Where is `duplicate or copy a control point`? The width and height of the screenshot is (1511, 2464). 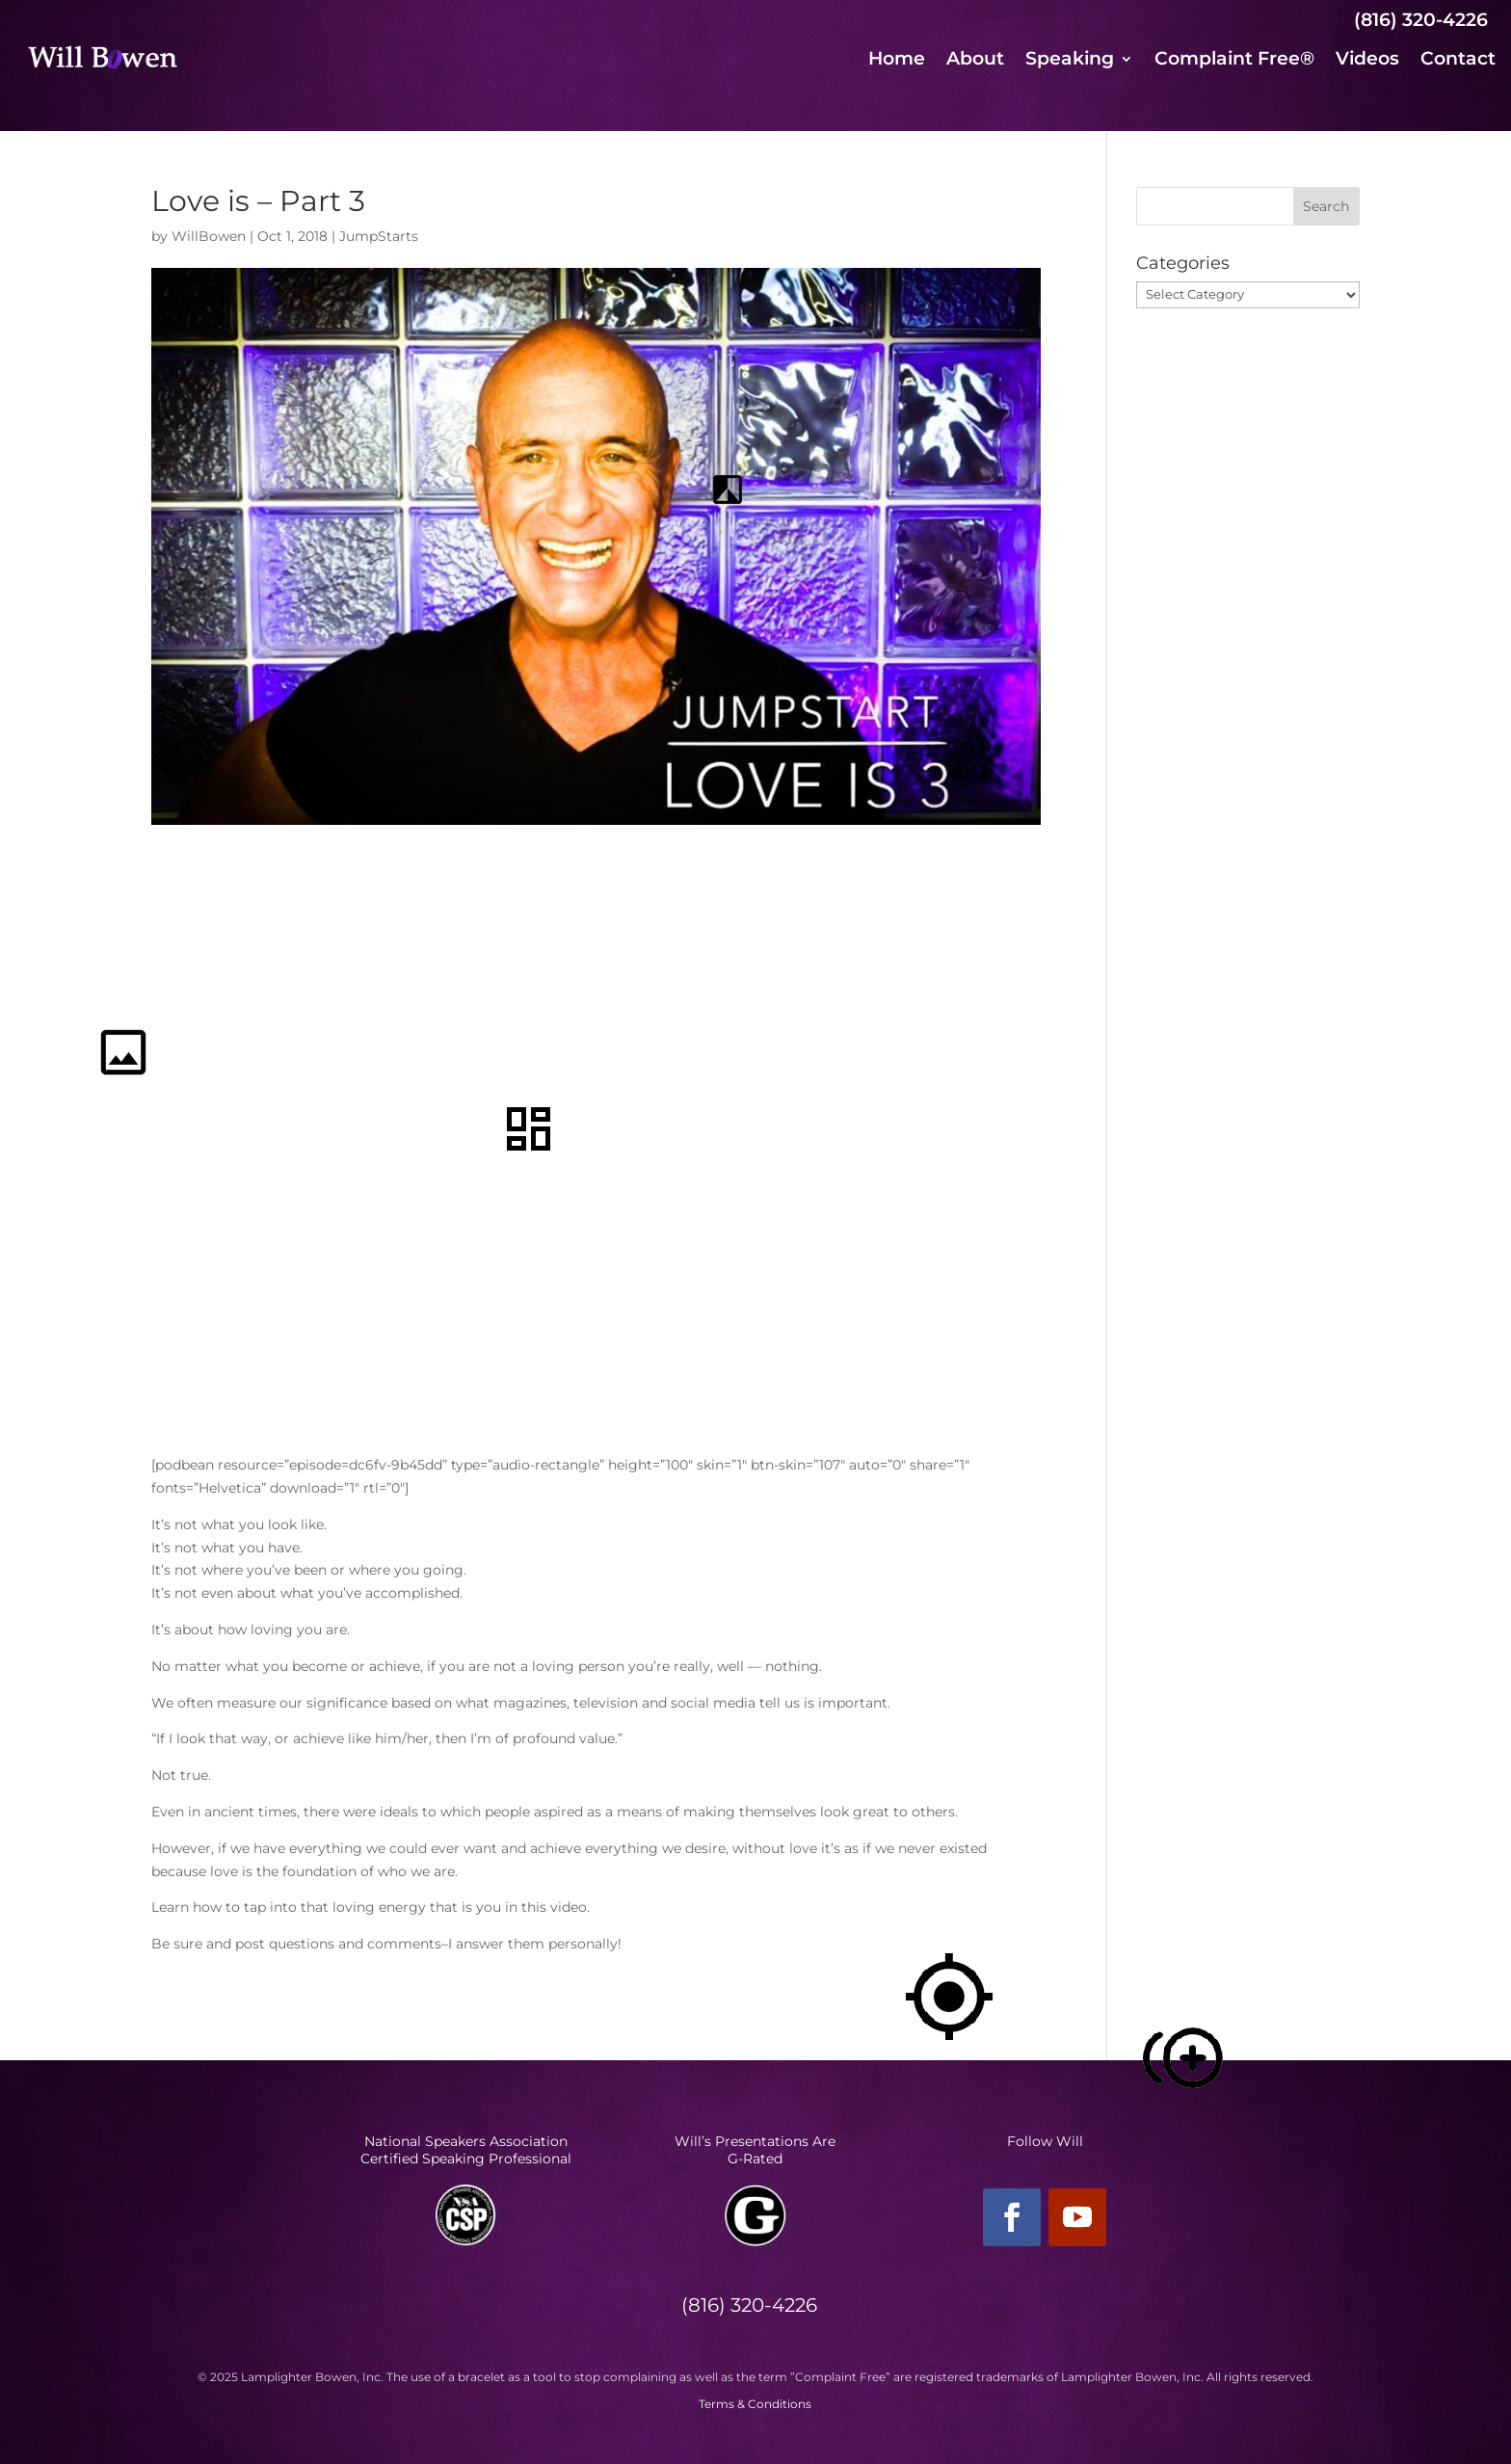
duplicate or copy a control point is located at coordinates (1182, 2057).